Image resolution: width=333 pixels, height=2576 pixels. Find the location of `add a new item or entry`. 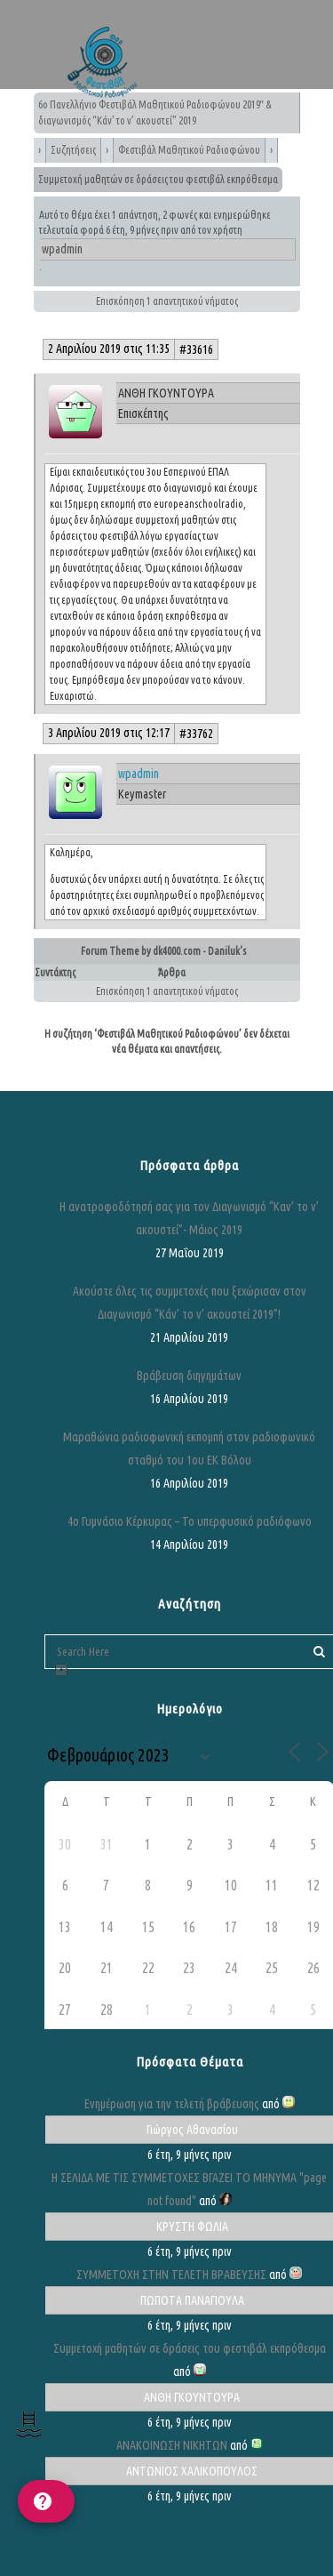

add a new item or entry is located at coordinates (61, 1670).